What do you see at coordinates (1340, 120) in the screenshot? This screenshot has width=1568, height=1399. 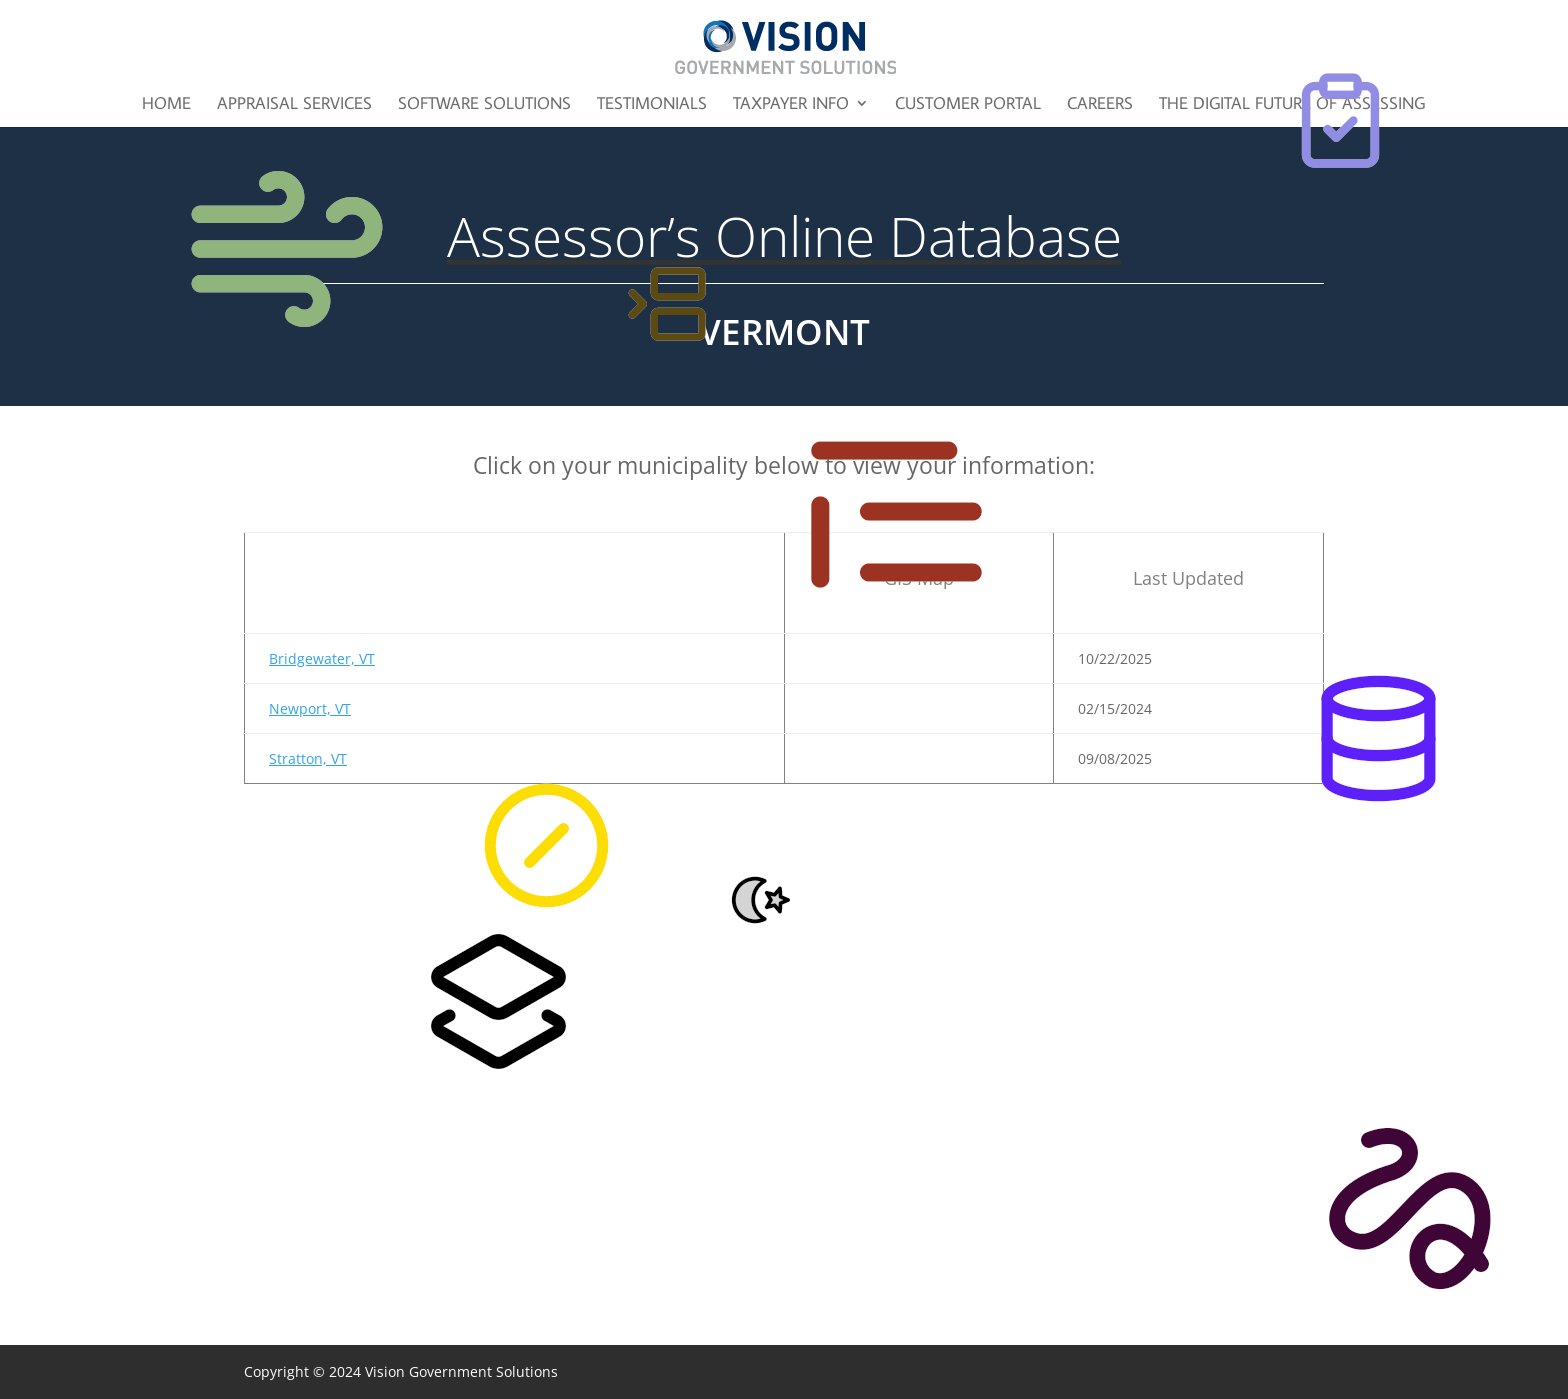 I see `mark task as complete` at bounding box center [1340, 120].